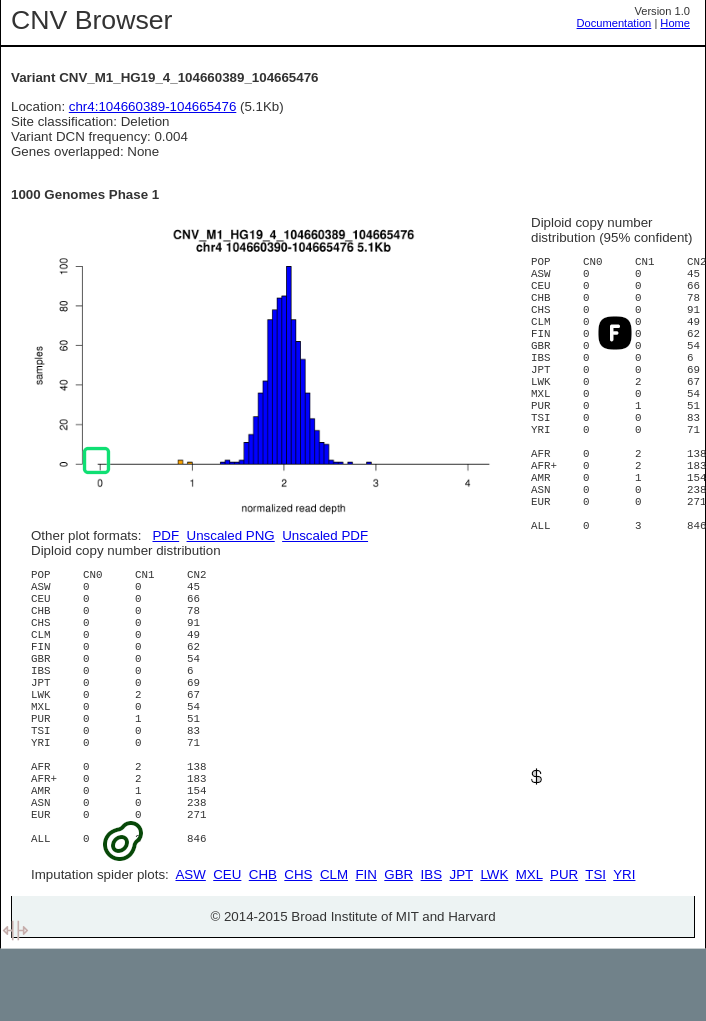  I want to click on stop media playback, so click(96, 460).